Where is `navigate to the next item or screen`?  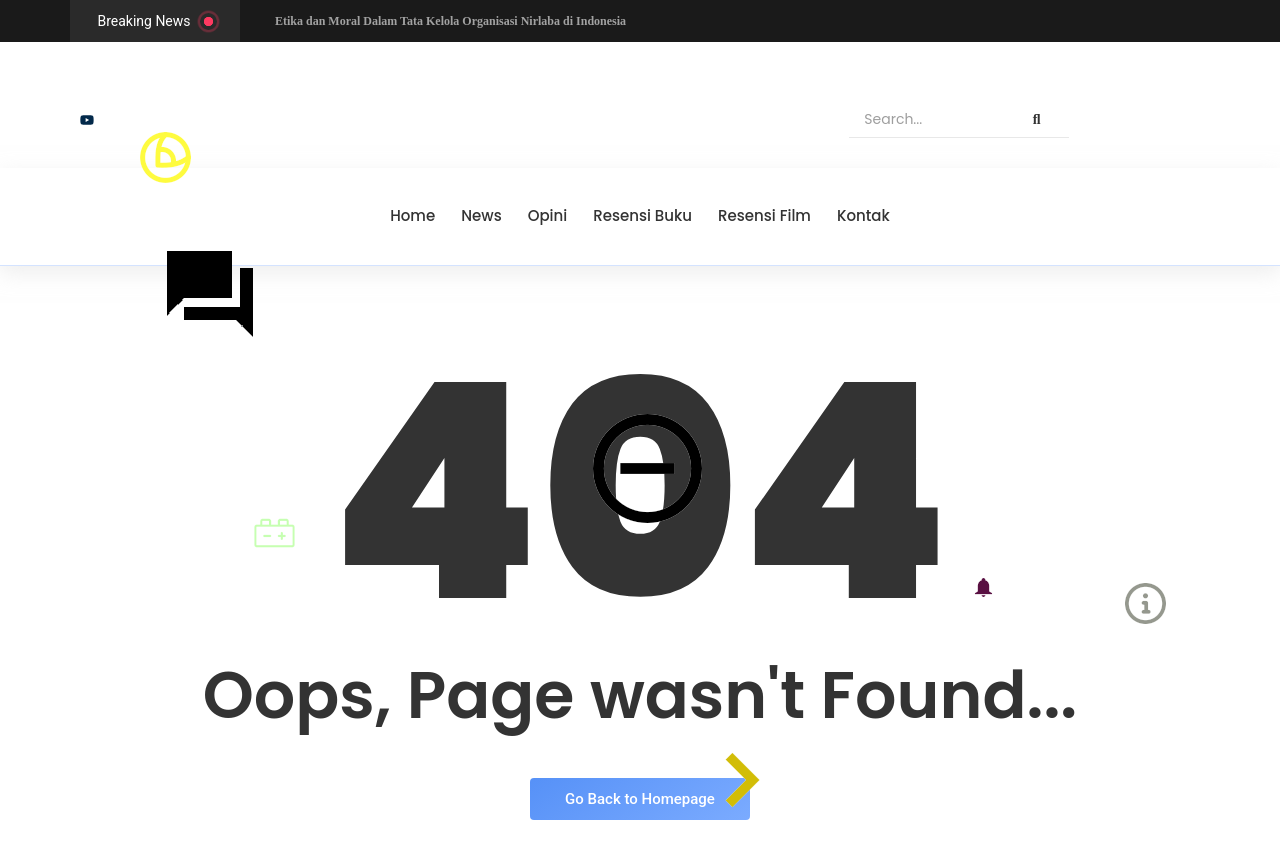 navigate to the next item or screen is located at coordinates (742, 780).